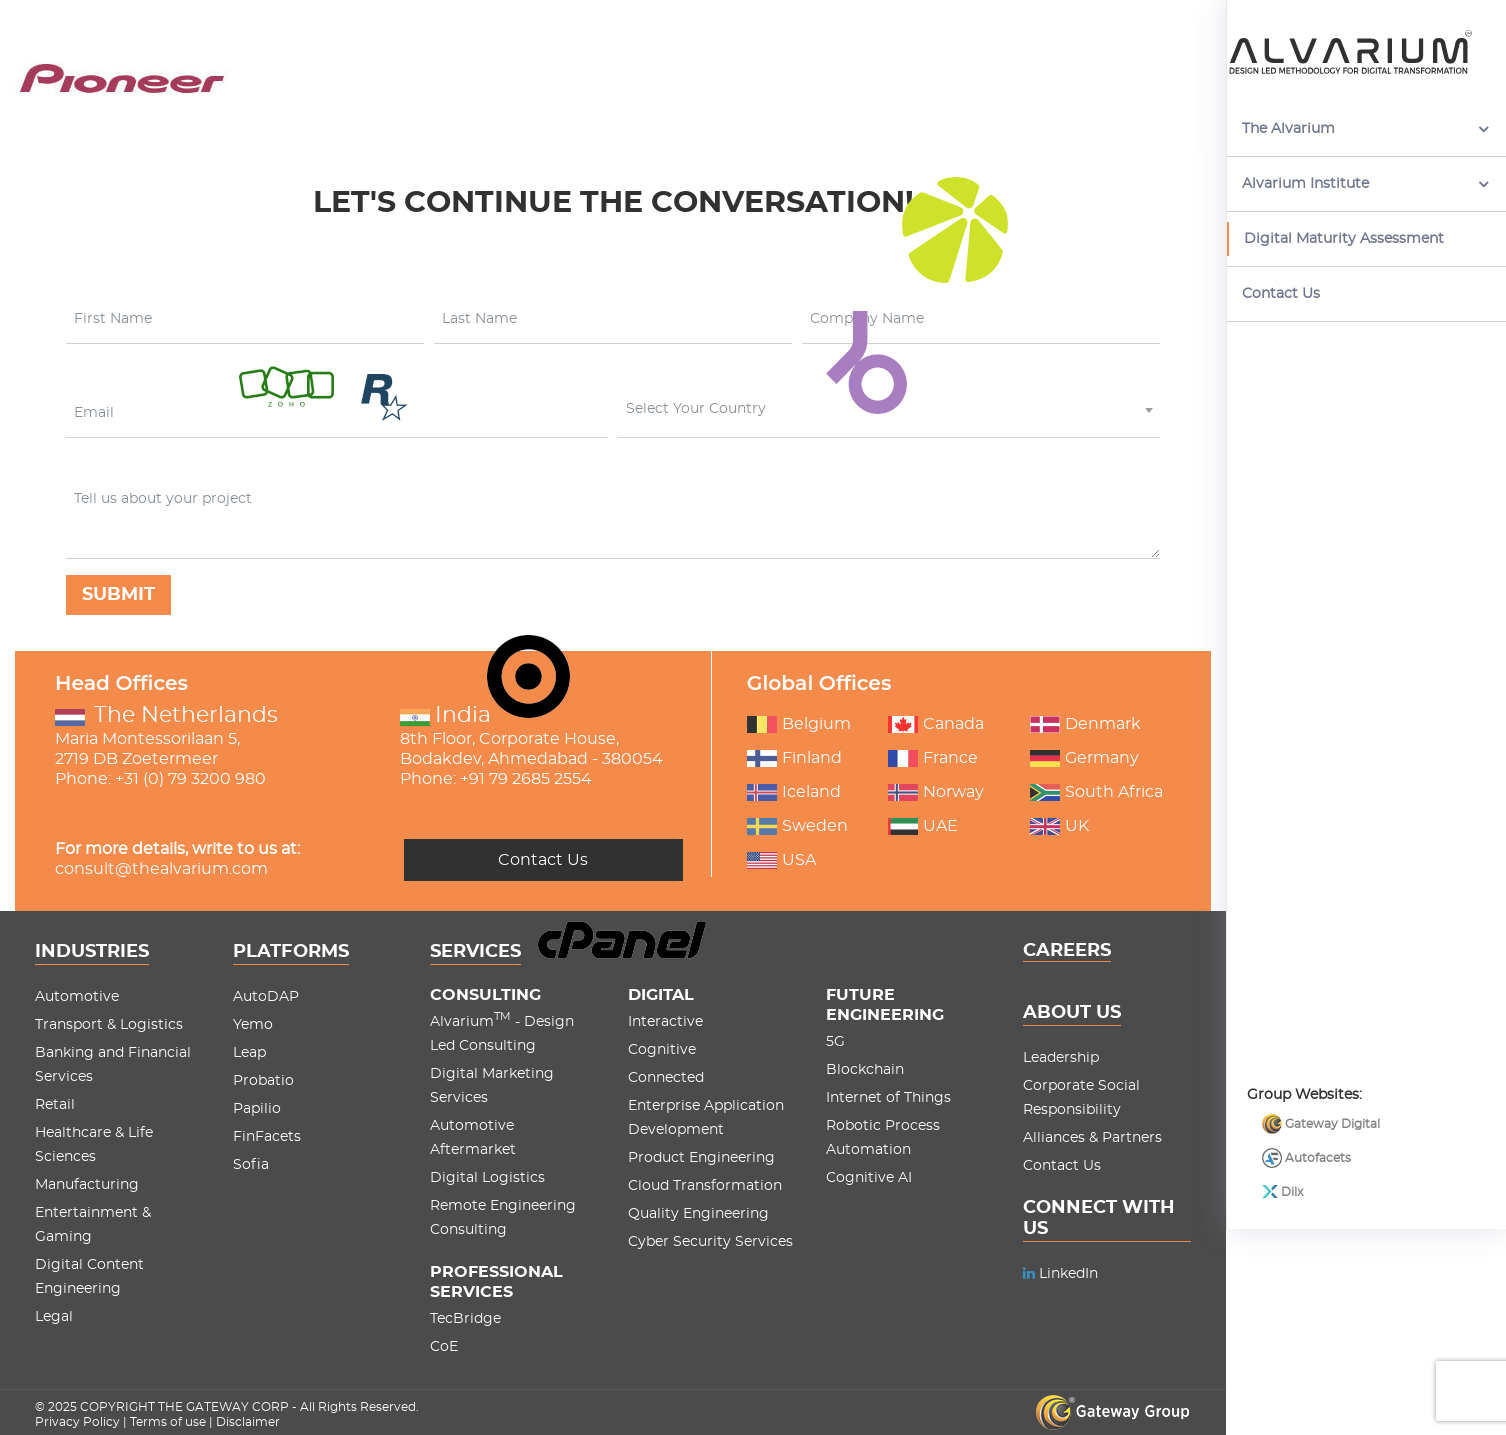  I want to click on Target store logo, so click(528, 676).